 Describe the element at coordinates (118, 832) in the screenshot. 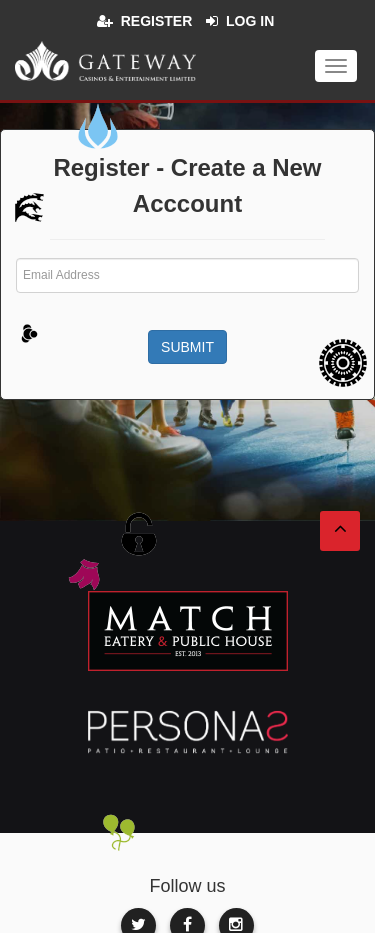

I see `indicates a celebration or party event` at that location.